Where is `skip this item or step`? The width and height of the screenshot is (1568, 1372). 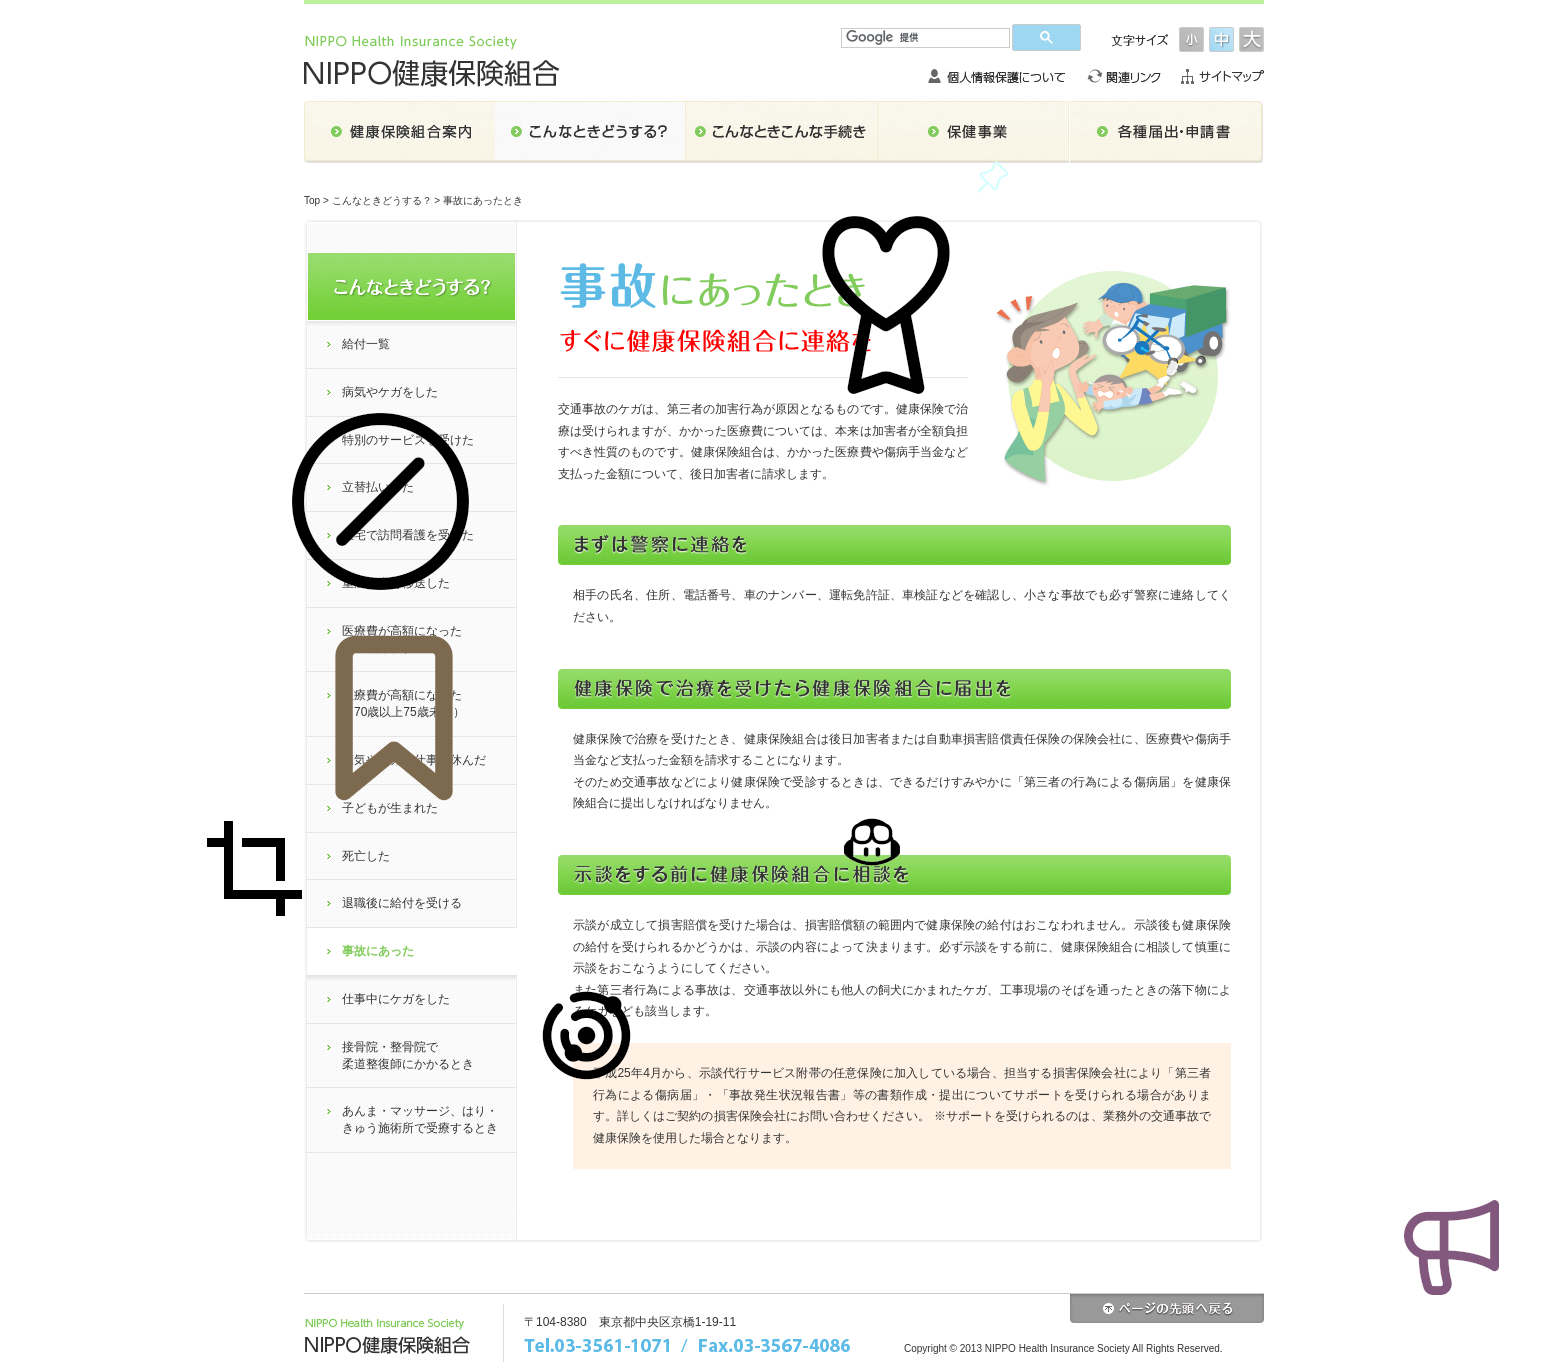
skip this item or step is located at coordinates (380, 501).